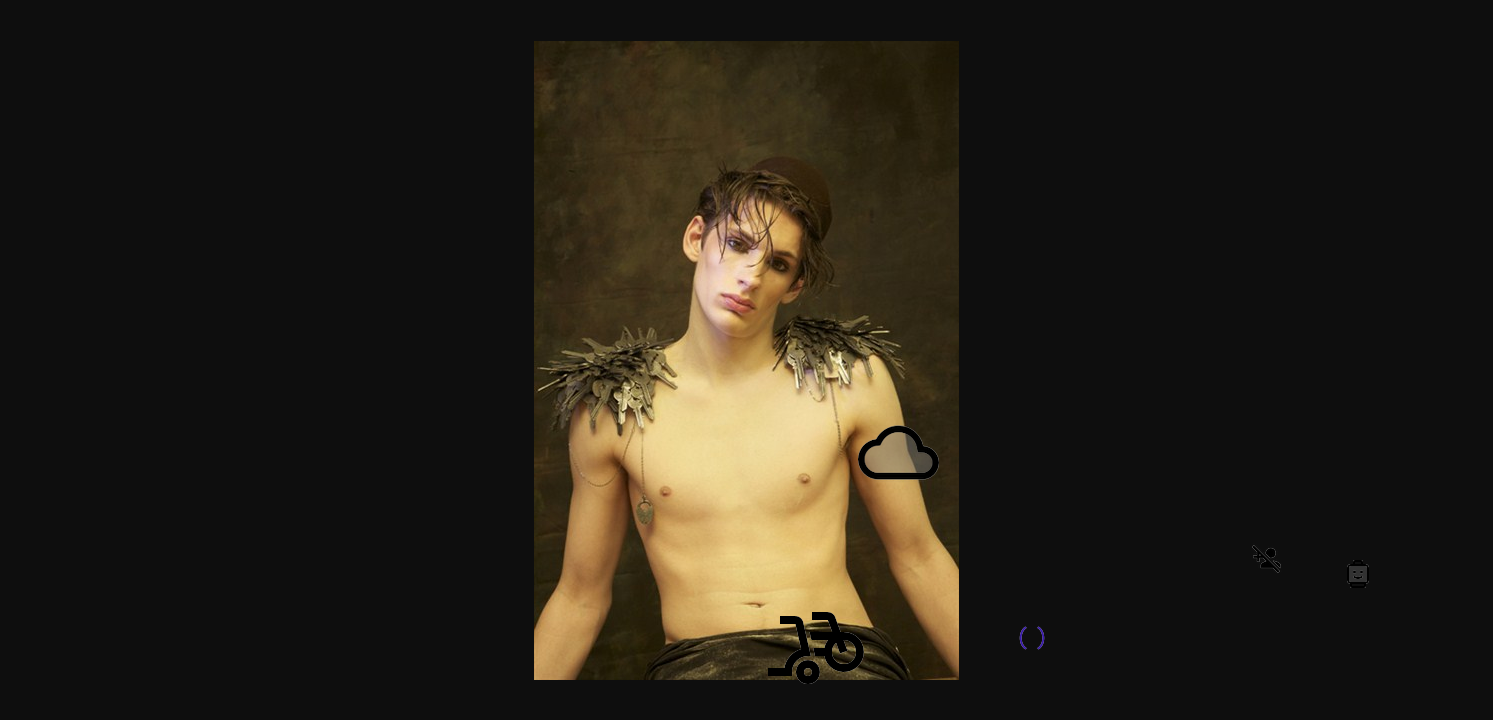 Image resolution: width=1493 pixels, height=720 pixels. I want to click on insert parentheses or grouping brackets, so click(1032, 638).